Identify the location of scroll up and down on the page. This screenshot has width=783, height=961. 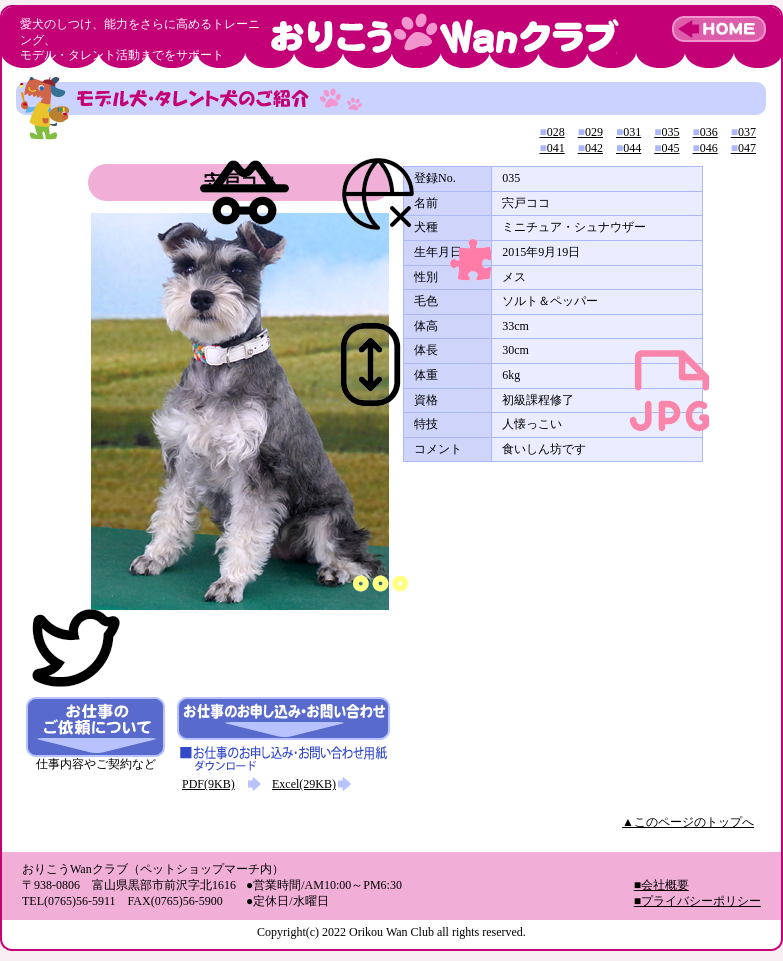
(370, 364).